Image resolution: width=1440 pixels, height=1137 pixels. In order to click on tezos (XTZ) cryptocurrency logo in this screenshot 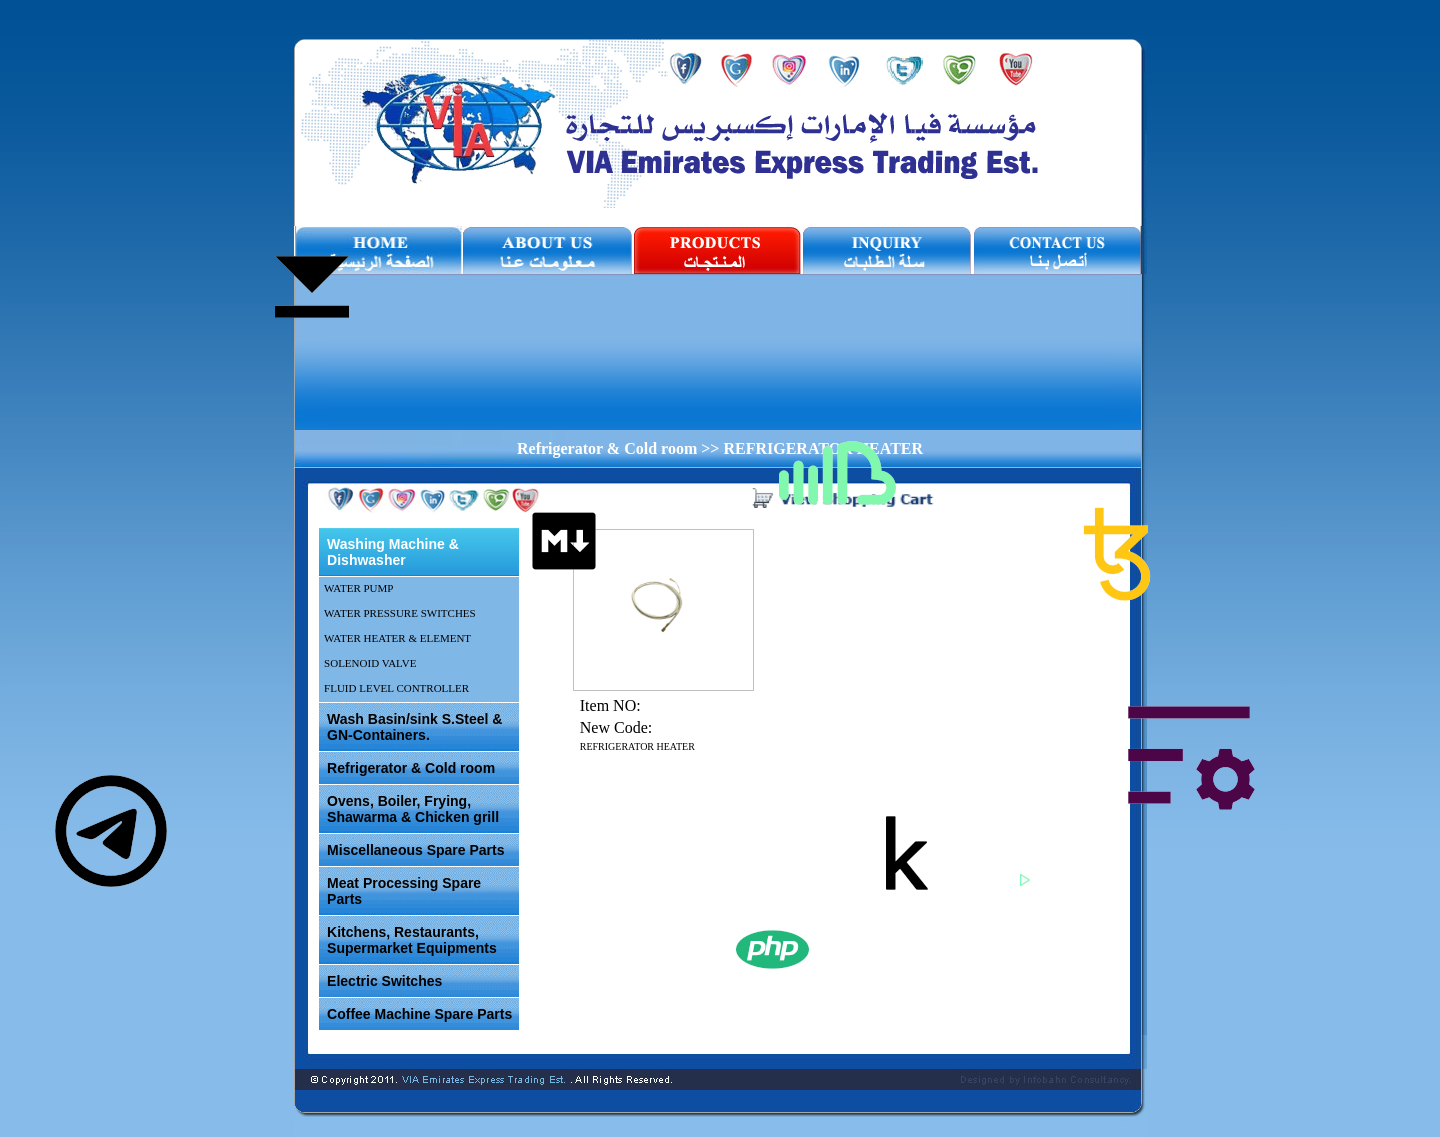, I will do `click(1117, 552)`.